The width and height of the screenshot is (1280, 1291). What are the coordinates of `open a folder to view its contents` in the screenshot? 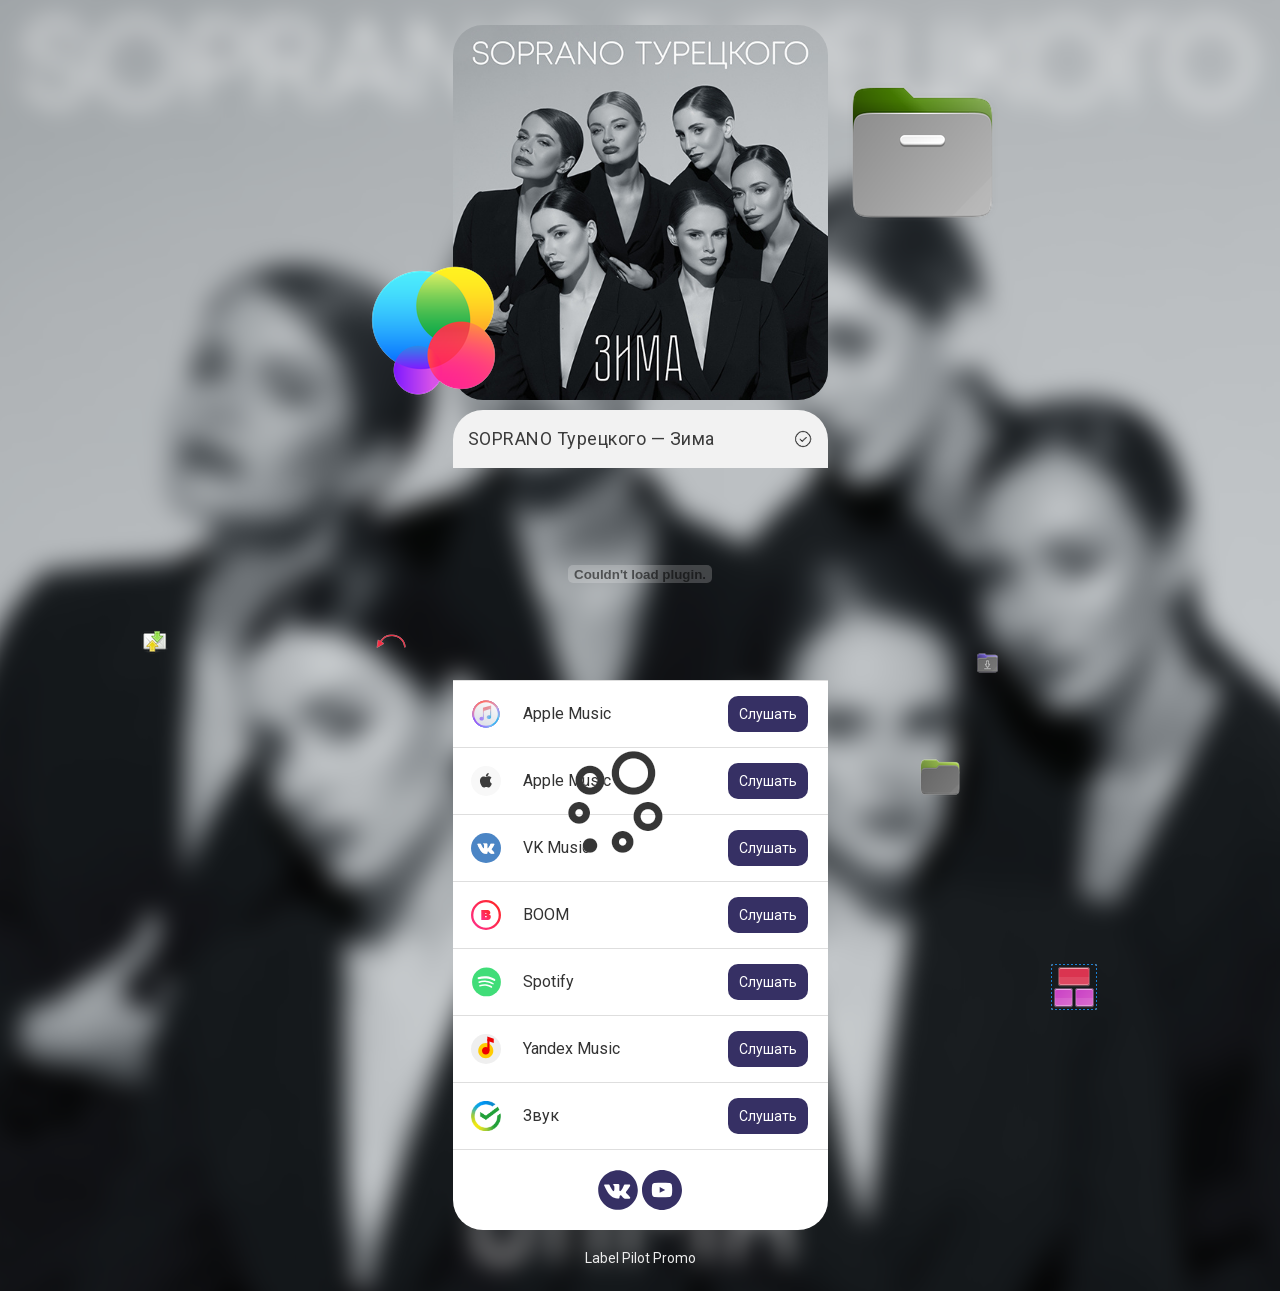 It's located at (940, 777).